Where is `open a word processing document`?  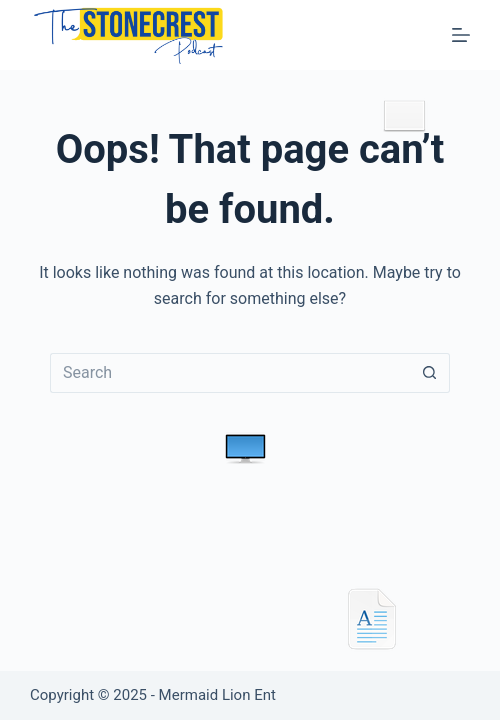
open a word processing document is located at coordinates (372, 619).